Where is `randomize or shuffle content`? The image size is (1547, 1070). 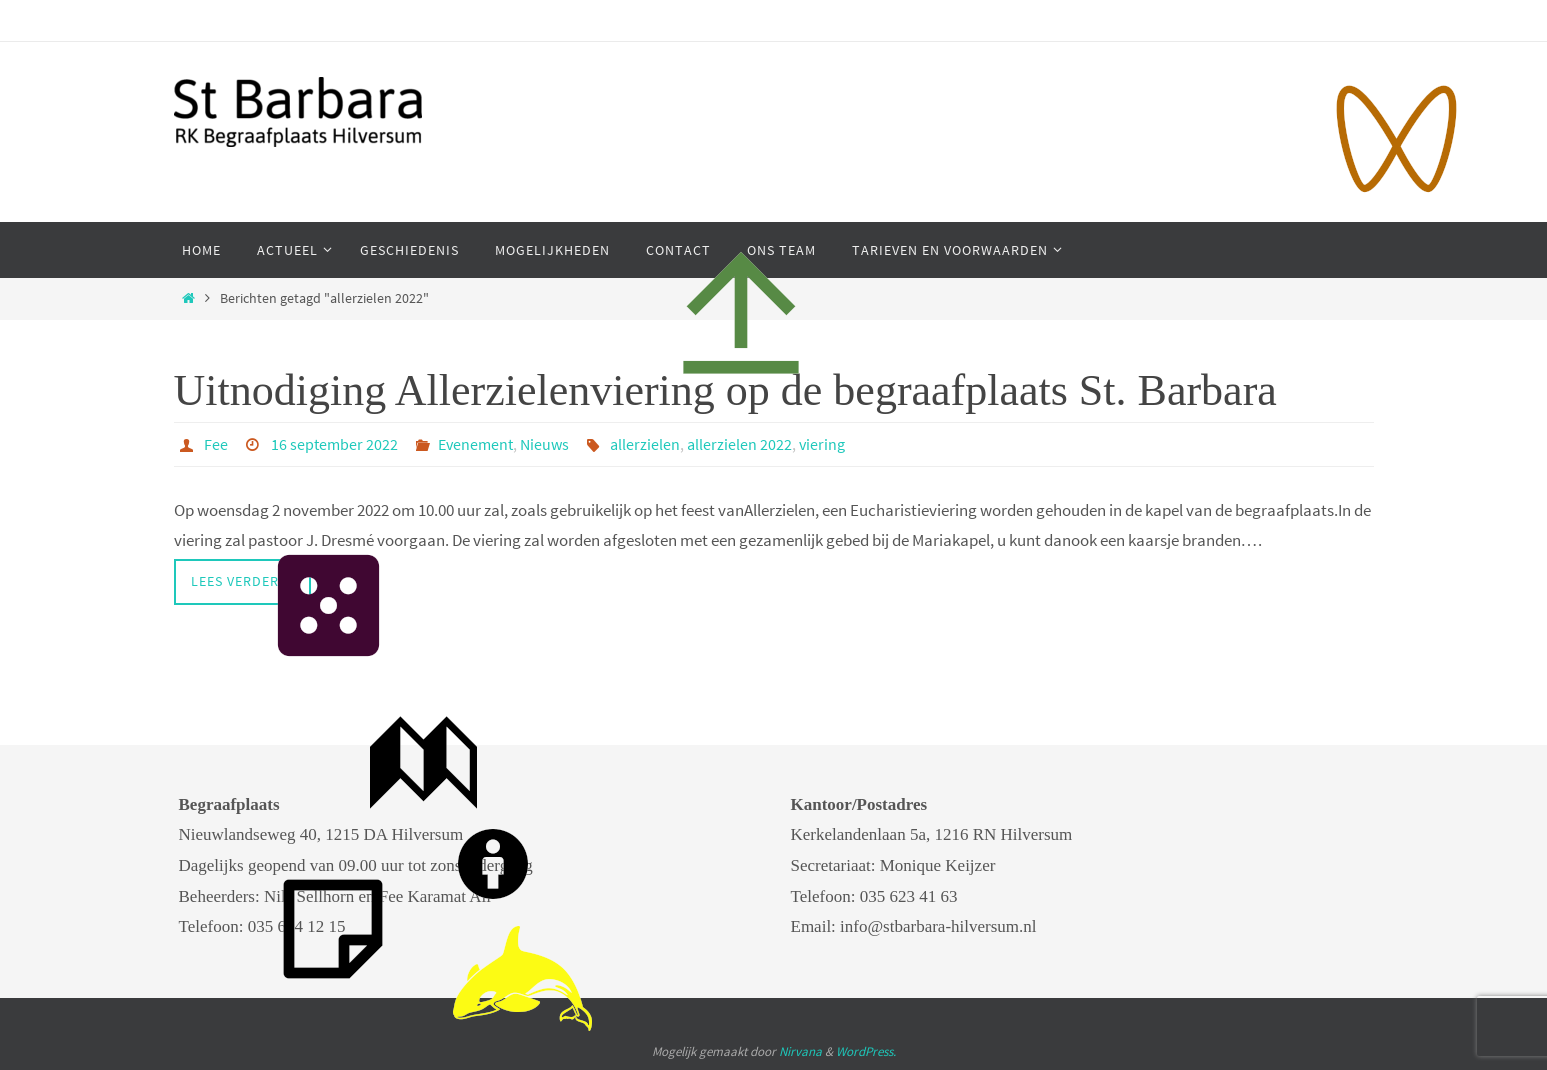
randomize or shuffle content is located at coordinates (328, 605).